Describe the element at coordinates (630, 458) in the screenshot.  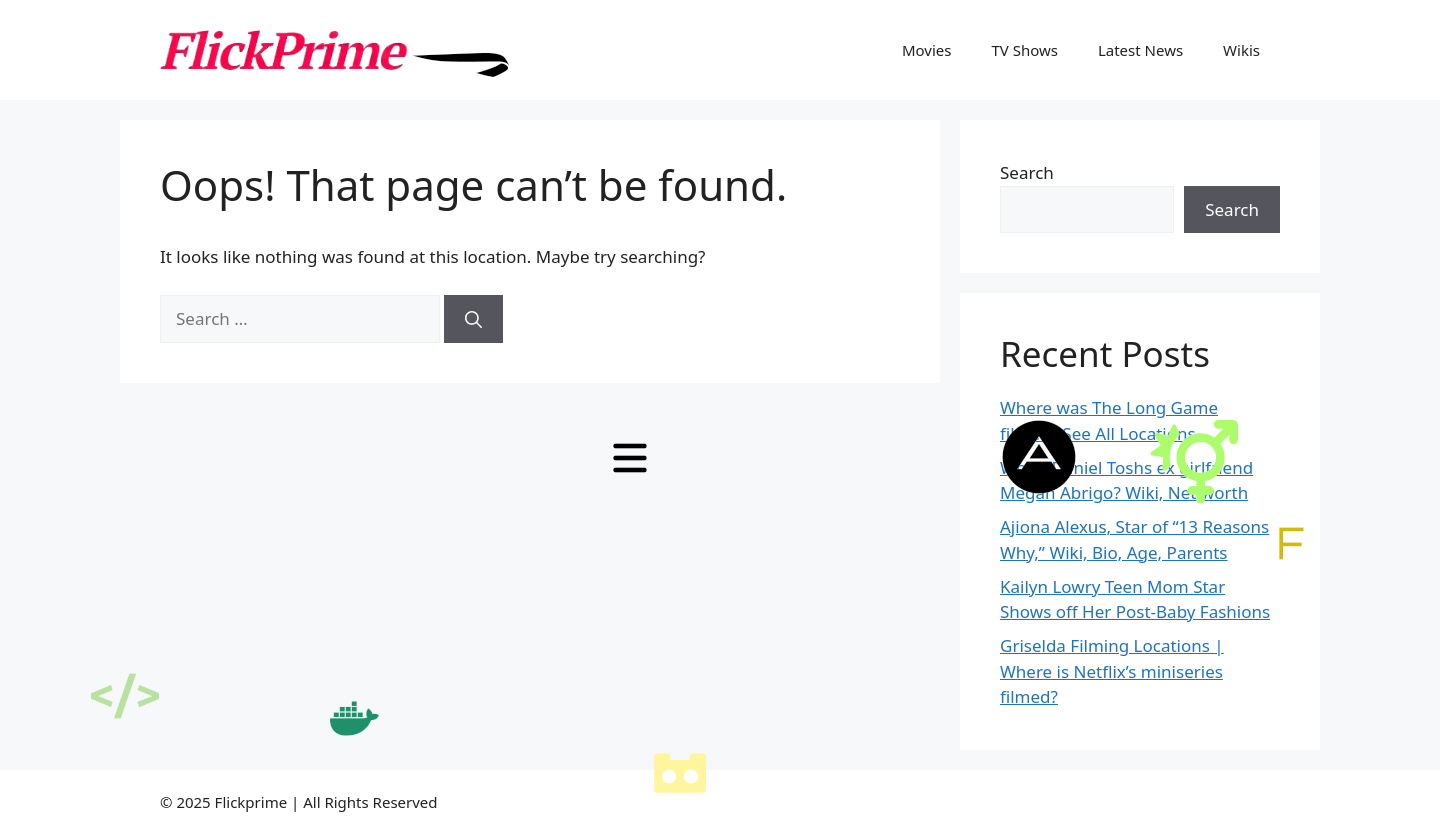
I see `open navigation menu` at that location.